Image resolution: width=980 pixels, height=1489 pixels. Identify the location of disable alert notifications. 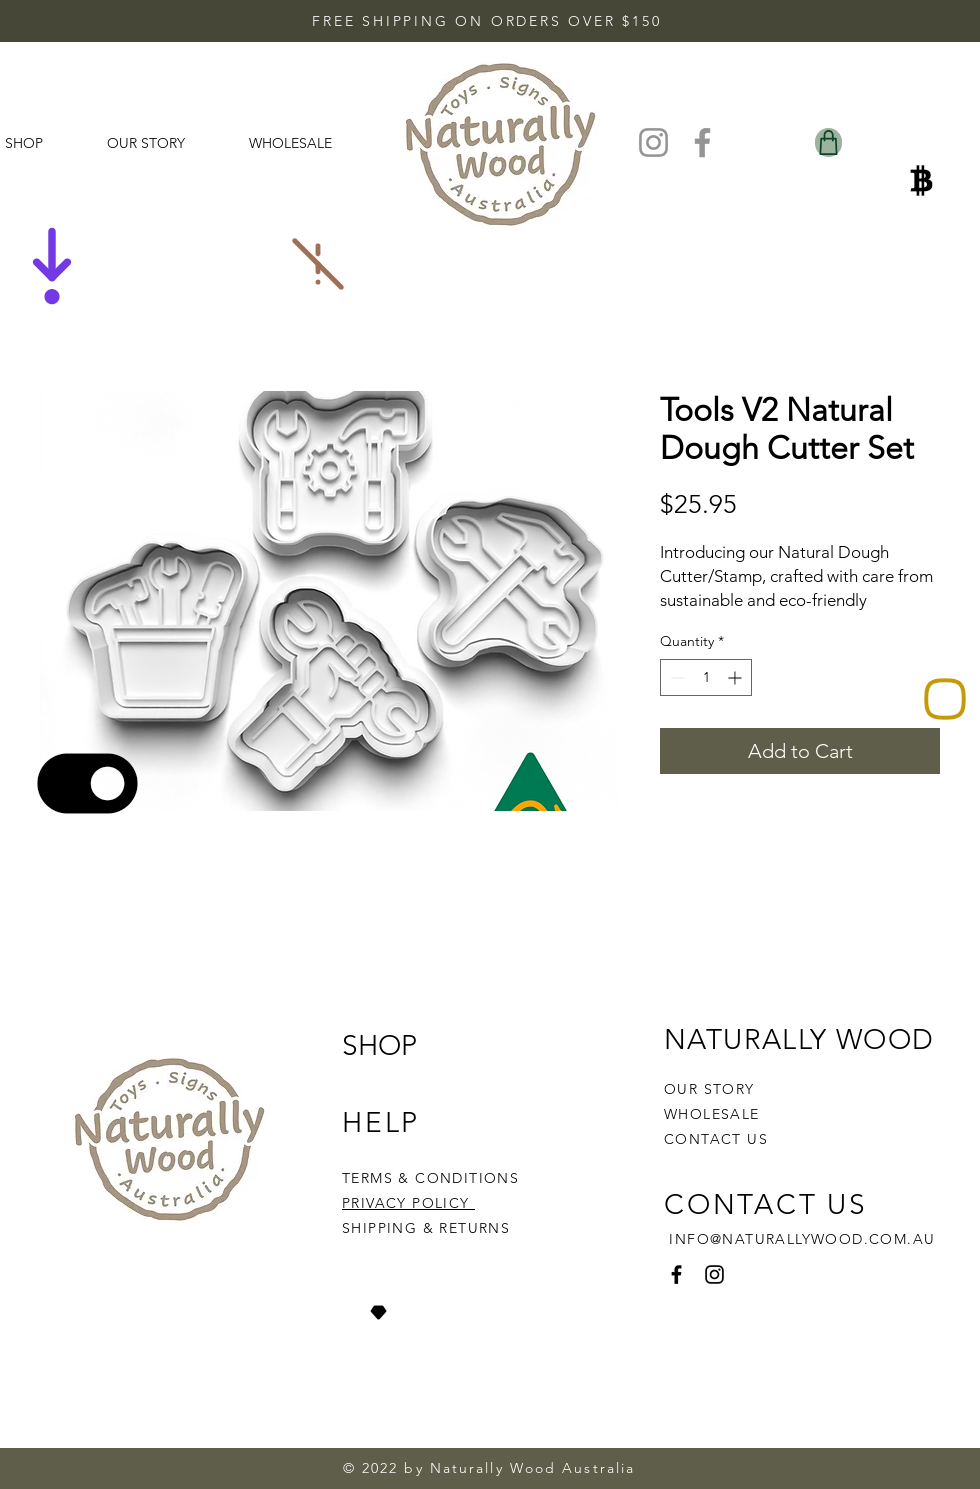
(318, 264).